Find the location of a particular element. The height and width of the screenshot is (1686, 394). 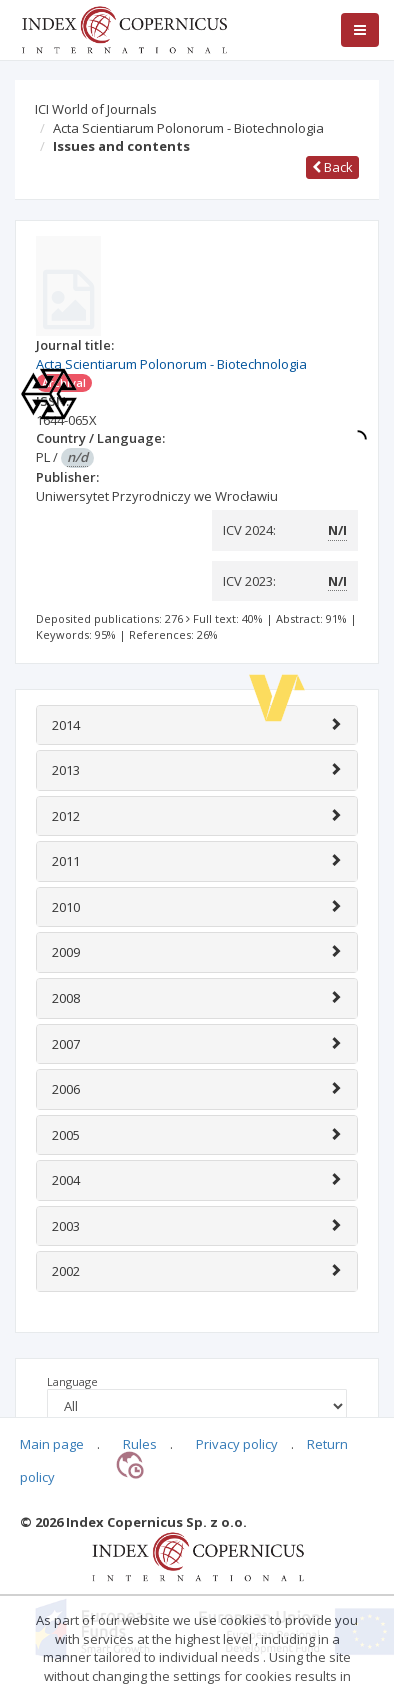

vega visualization library logo is located at coordinates (277, 698).